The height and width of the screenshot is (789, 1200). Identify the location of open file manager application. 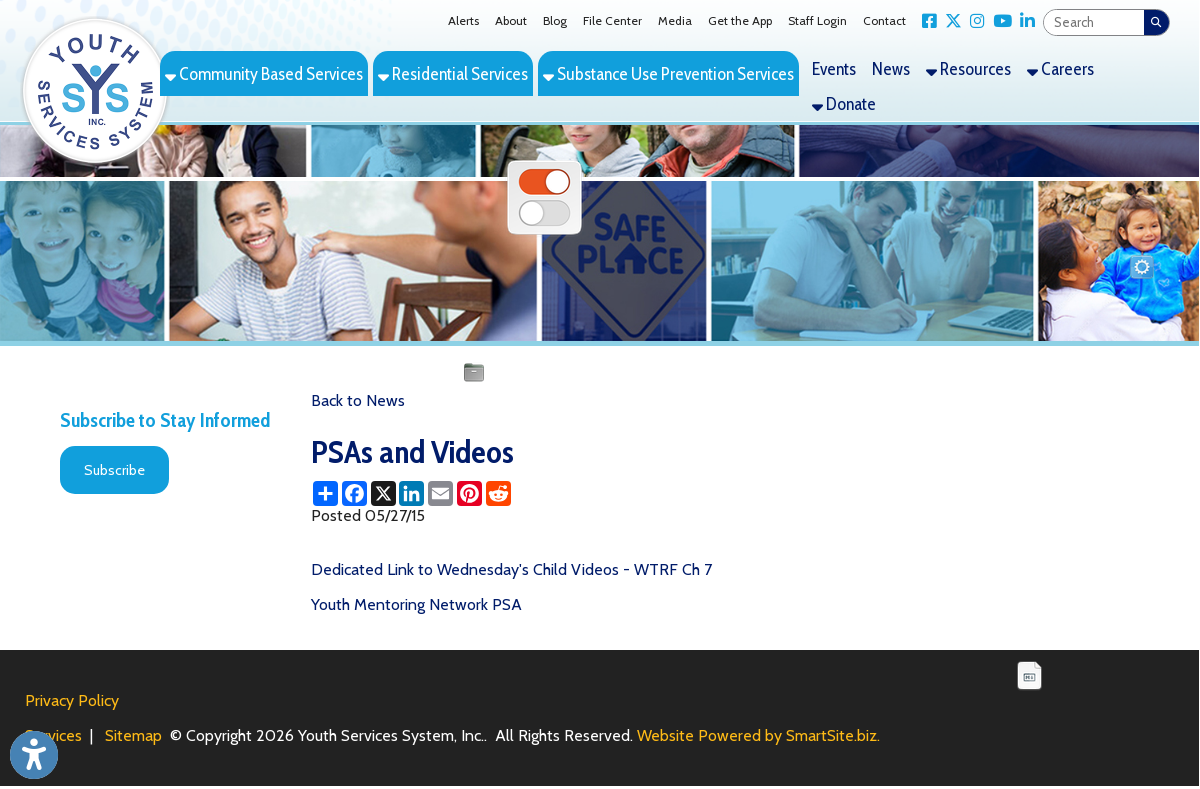
(474, 372).